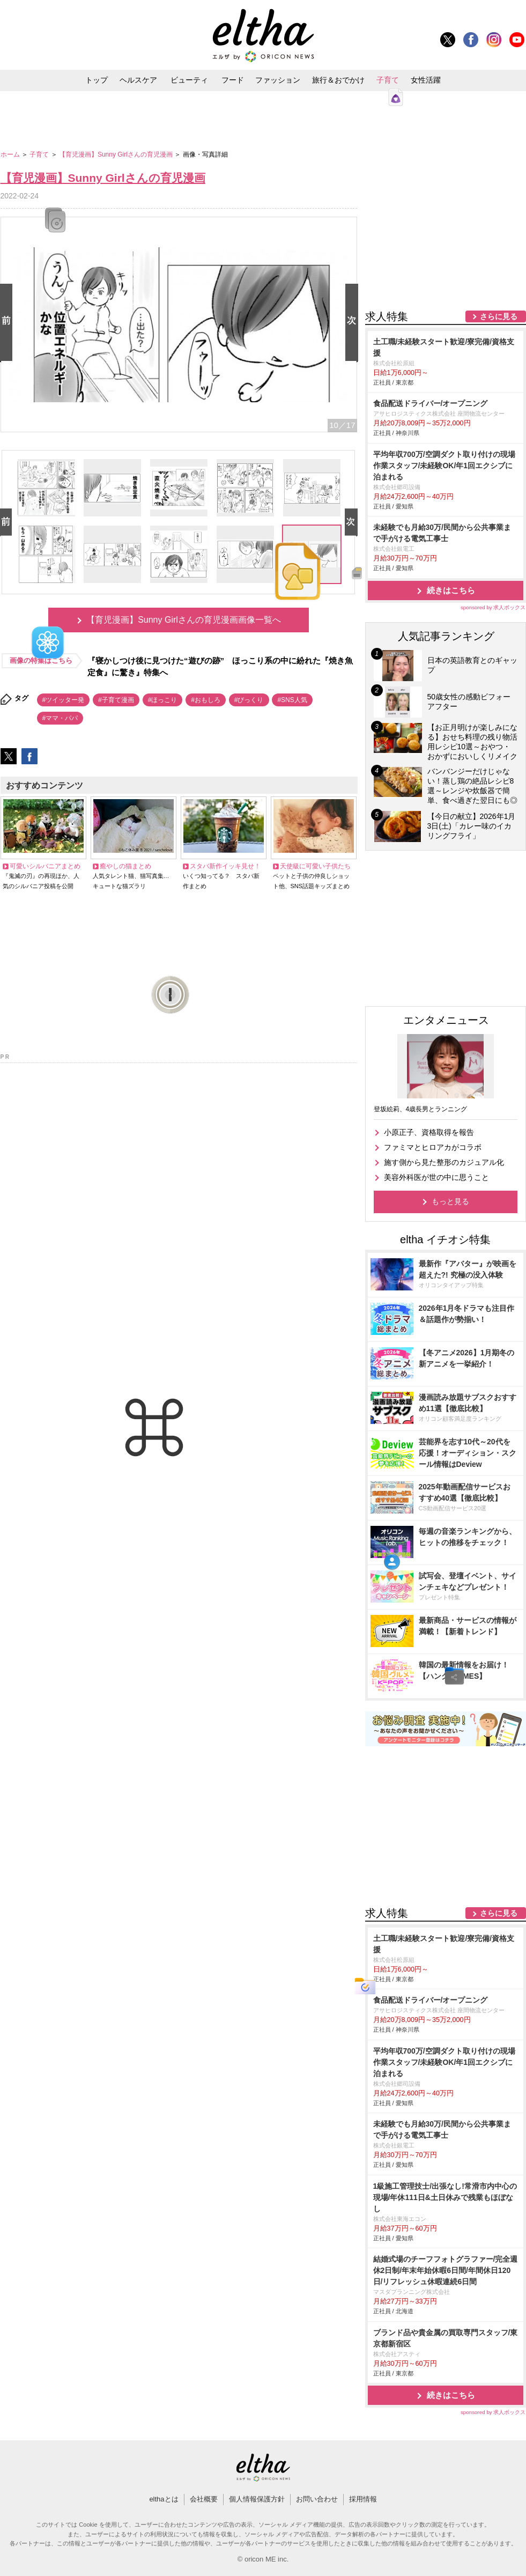 The width and height of the screenshot is (526, 2576). Describe the element at coordinates (357, 573) in the screenshot. I see `indicates a connected USB flash drive or removable storage` at that location.